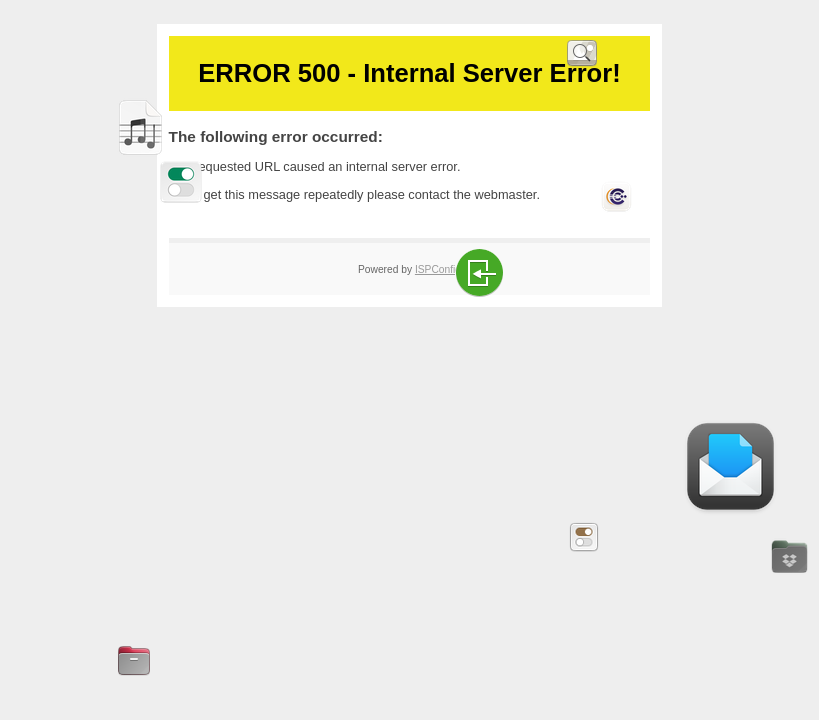 This screenshot has width=819, height=720. Describe the element at coordinates (480, 273) in the screenshot. I see `log out of your account` at that location.